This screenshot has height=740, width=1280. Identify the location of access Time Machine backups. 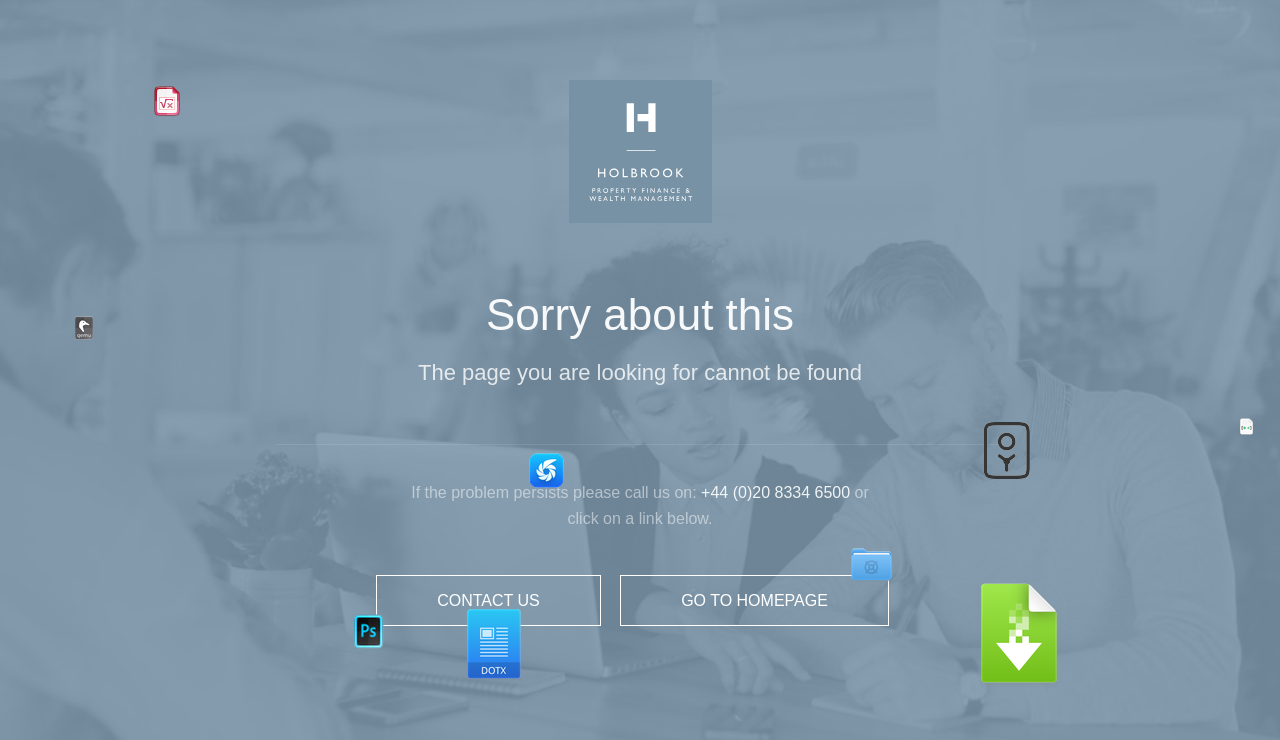
(1008, 450).